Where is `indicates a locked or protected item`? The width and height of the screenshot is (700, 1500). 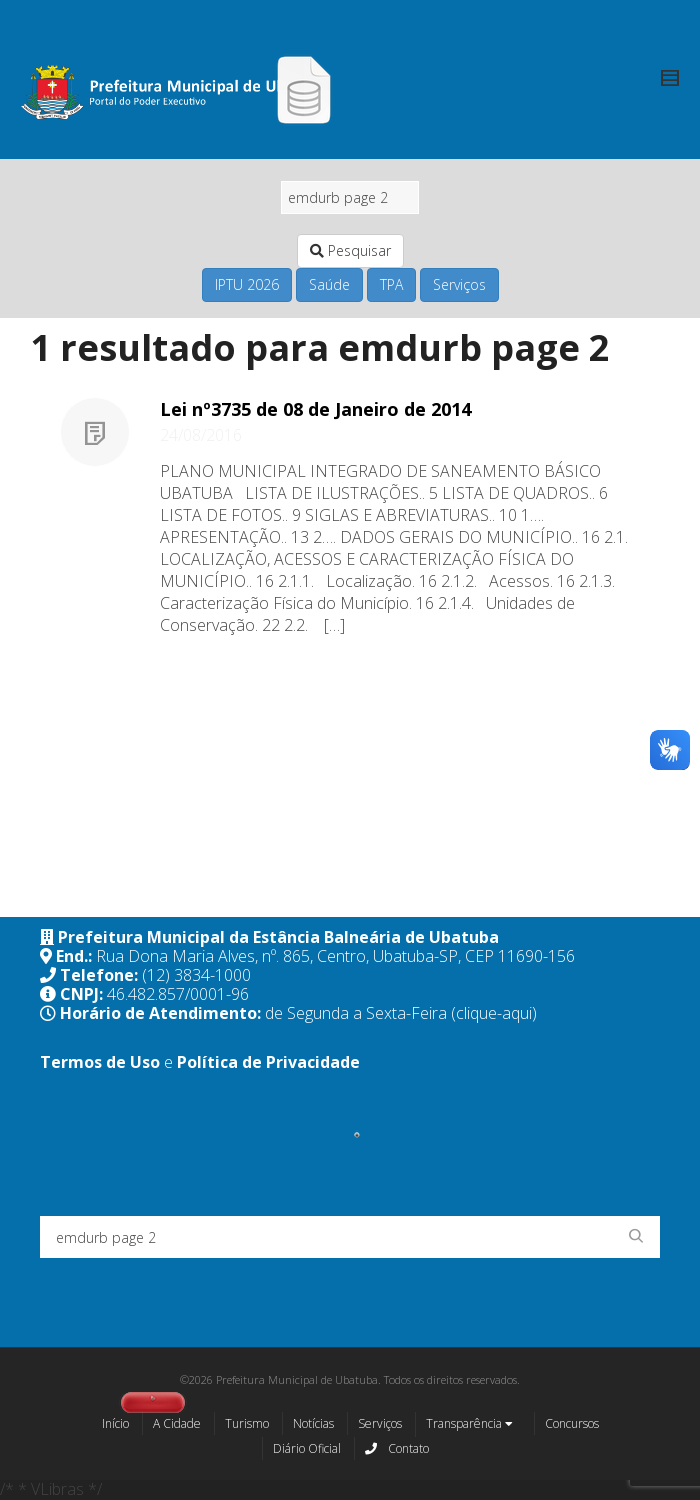
indicates a locked or protected item is located at coordinates (366, 1125).